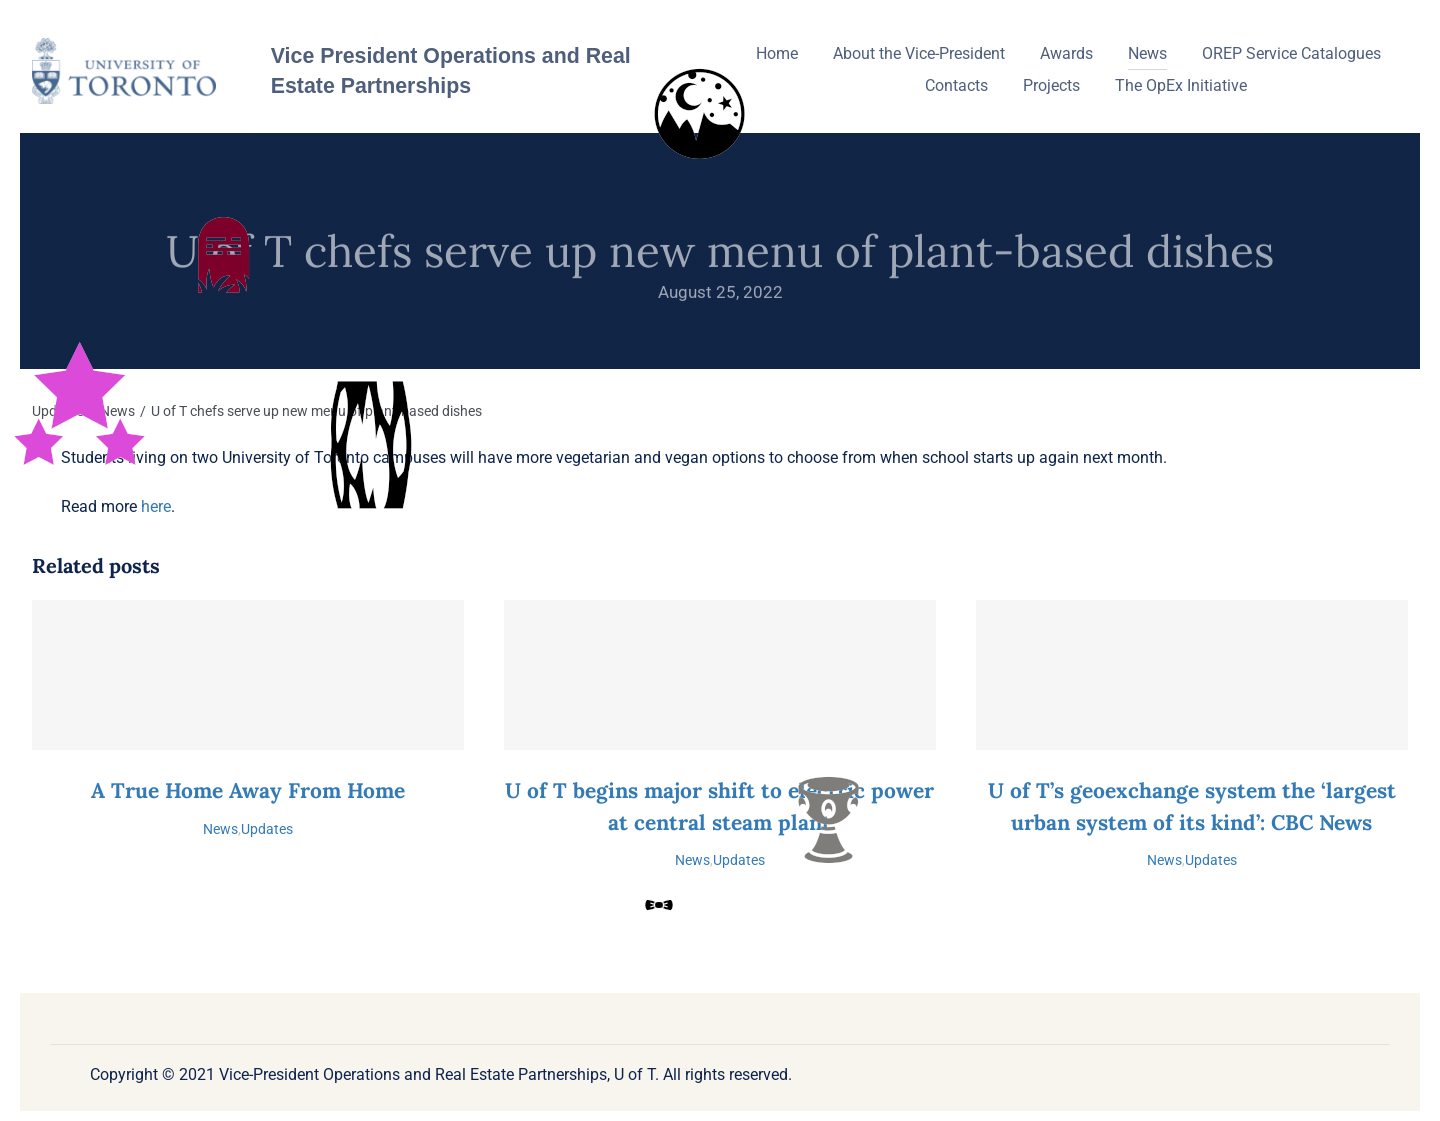 The width and height of the screenshot is (1440, 1121). Describe the element at coordinates (79, 403) in the screenshot. I see `view your ratings or reviews` at that location.